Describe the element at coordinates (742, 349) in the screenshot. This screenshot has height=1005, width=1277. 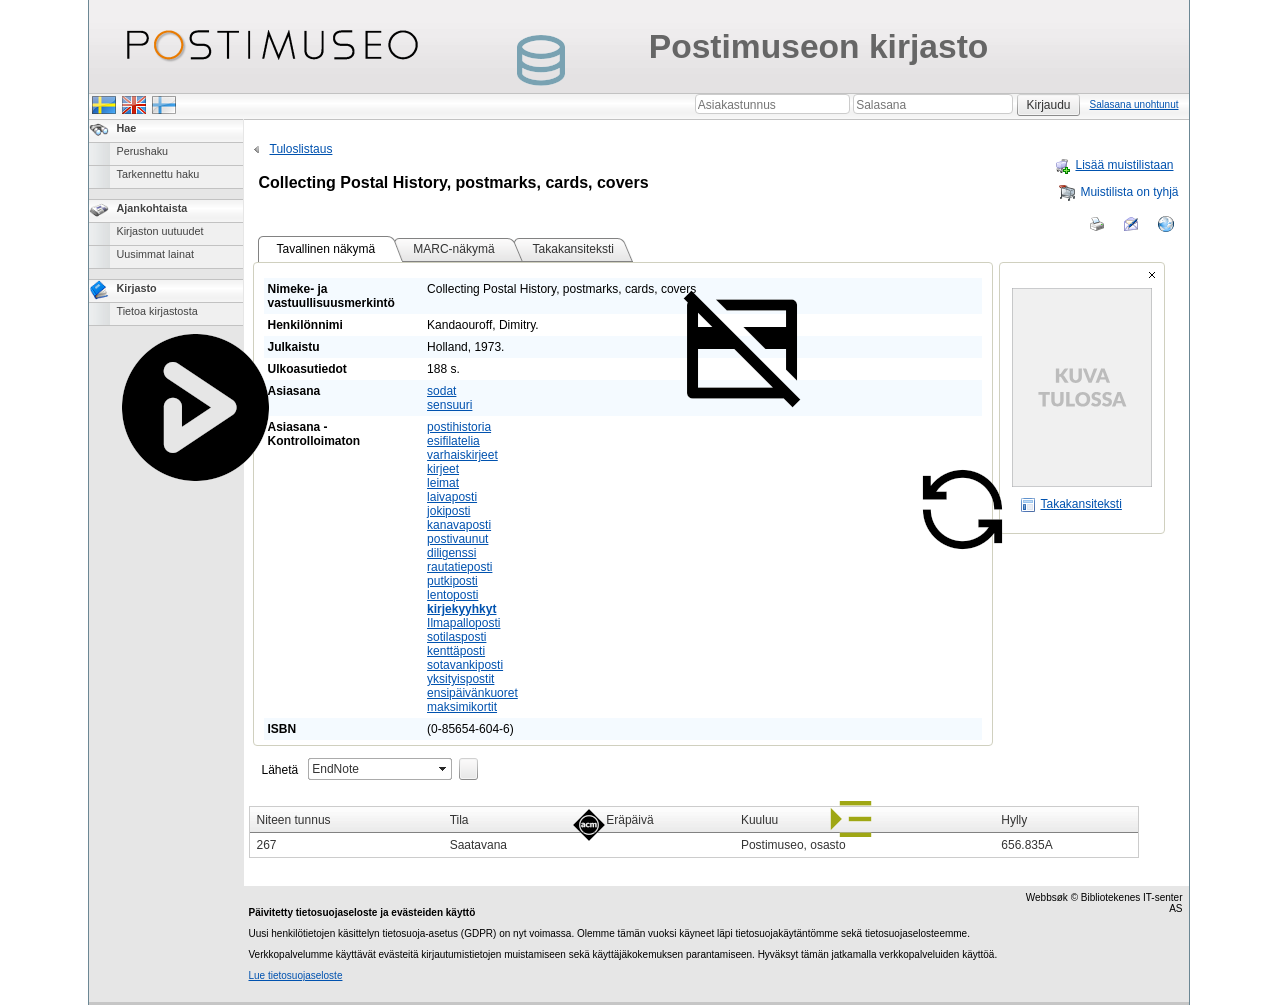
I see `indicates no credit card required` at that location.